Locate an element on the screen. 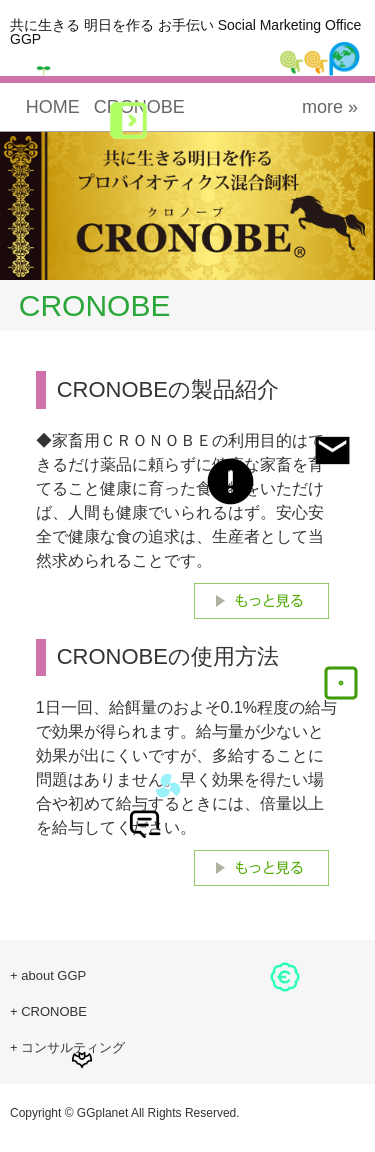 The image size is (375, 1152). expand the left sidebar is located at coordinates (128, 120).